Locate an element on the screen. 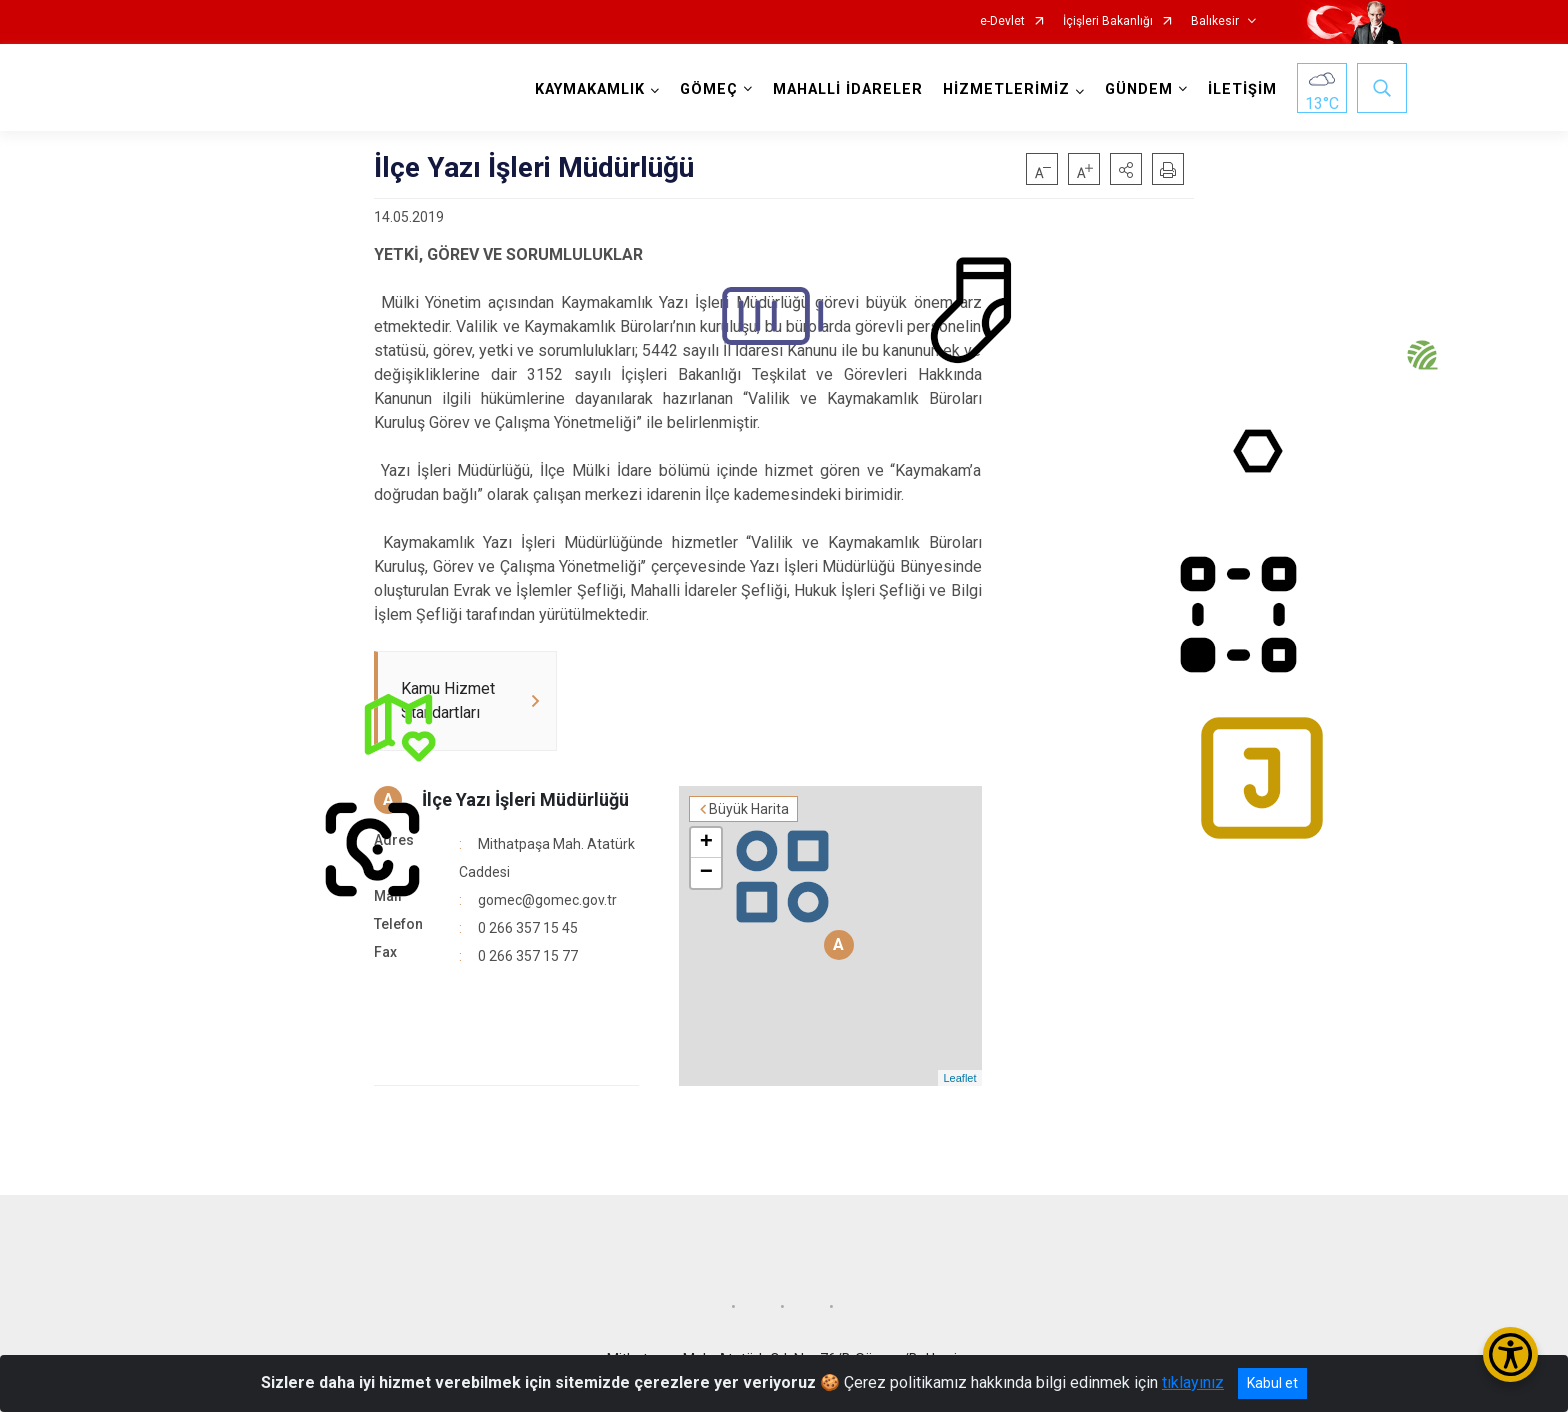 The image size is (1568, 1412). browse categories or sections is located at coordinates (782, 876).